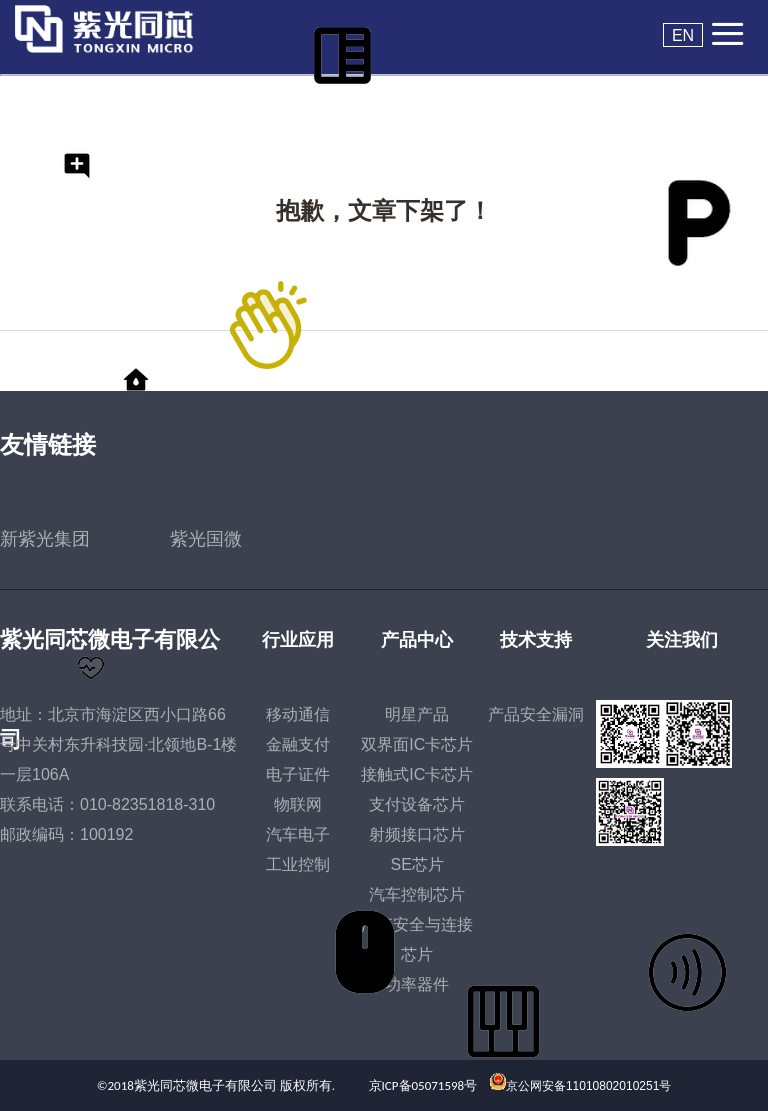 Image resolution: width=768 pixels, height=1111 pixels. I want to click on give applause or show appreciation, so click(267, 325).